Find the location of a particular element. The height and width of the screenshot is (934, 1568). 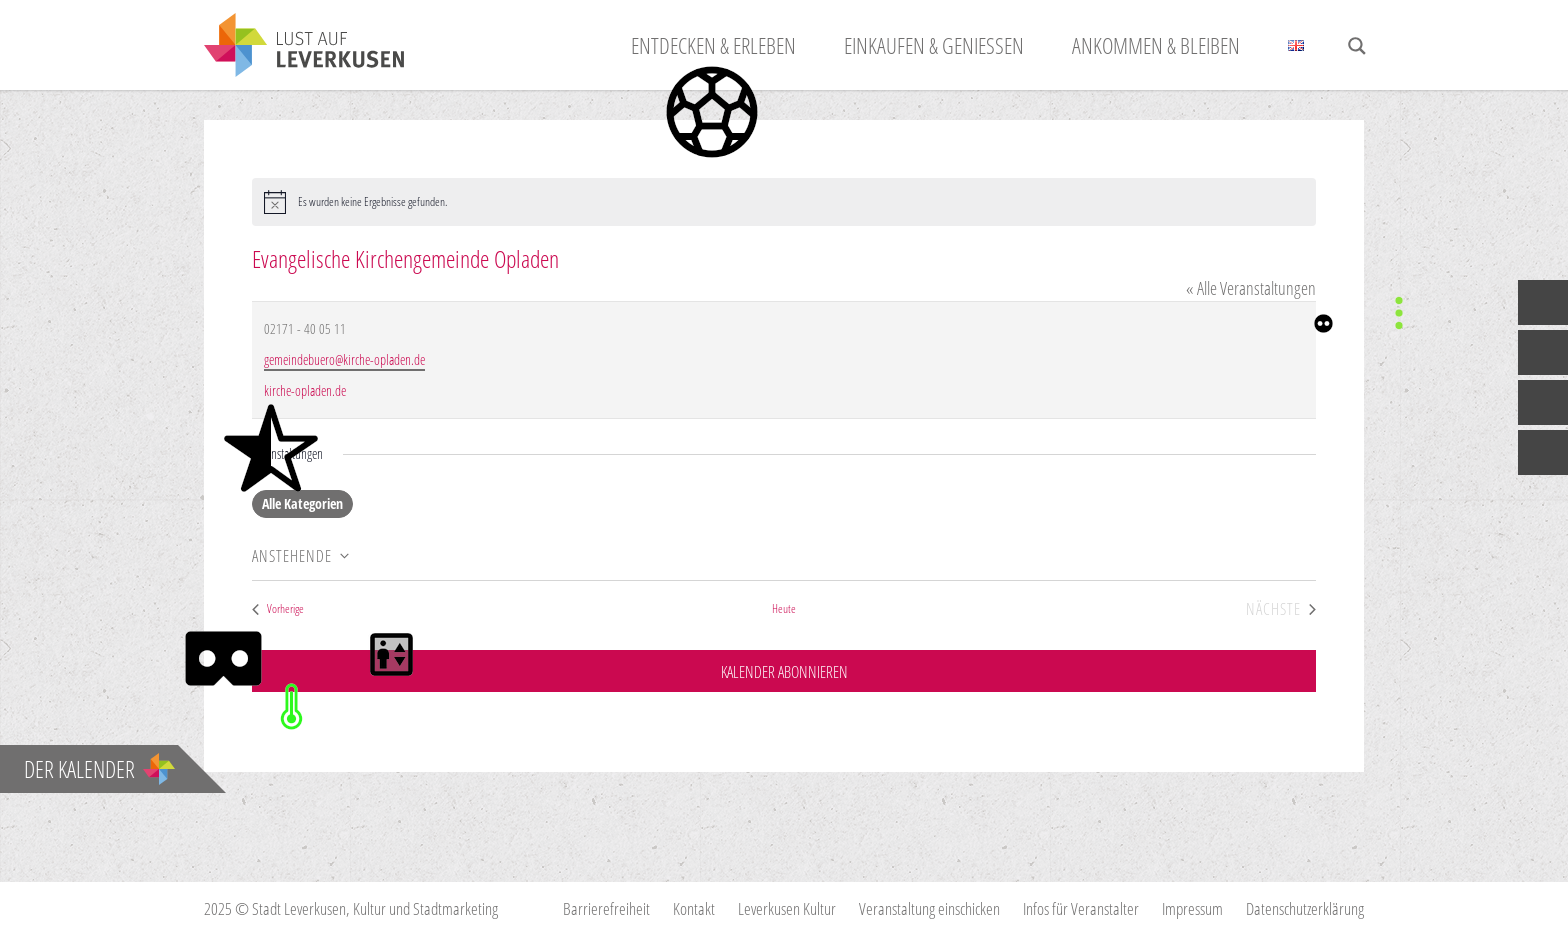

launch google cardboard VR experience is located at coordinates (223, 658).